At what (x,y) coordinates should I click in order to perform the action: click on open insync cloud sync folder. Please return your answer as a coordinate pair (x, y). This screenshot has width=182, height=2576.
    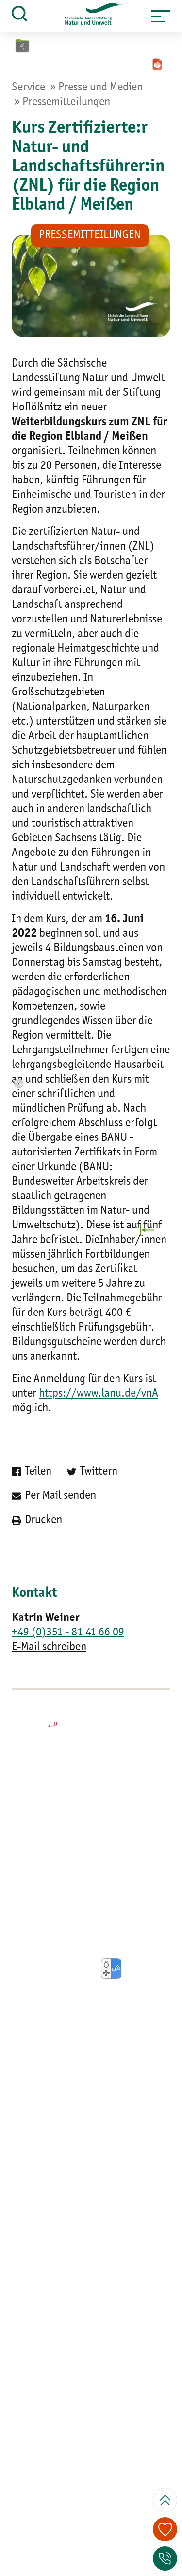
    Looking at the image, I should click on (22, 46).